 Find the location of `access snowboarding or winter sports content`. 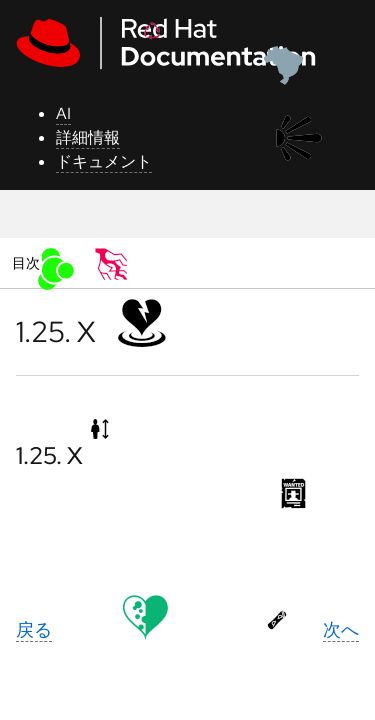

access snowboarding or winter sports content is located at coordinates (277, 620).